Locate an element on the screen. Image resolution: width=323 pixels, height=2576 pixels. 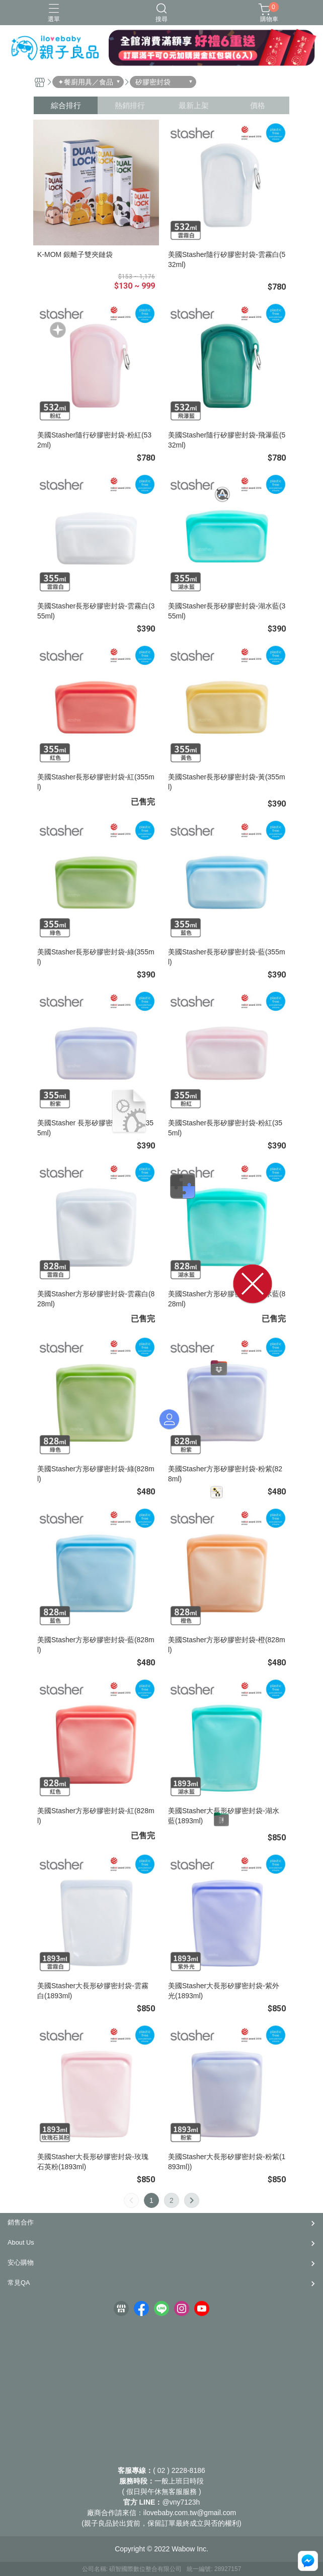
indicates an Insync sync error or failure is located at coordinates (253, 1284).